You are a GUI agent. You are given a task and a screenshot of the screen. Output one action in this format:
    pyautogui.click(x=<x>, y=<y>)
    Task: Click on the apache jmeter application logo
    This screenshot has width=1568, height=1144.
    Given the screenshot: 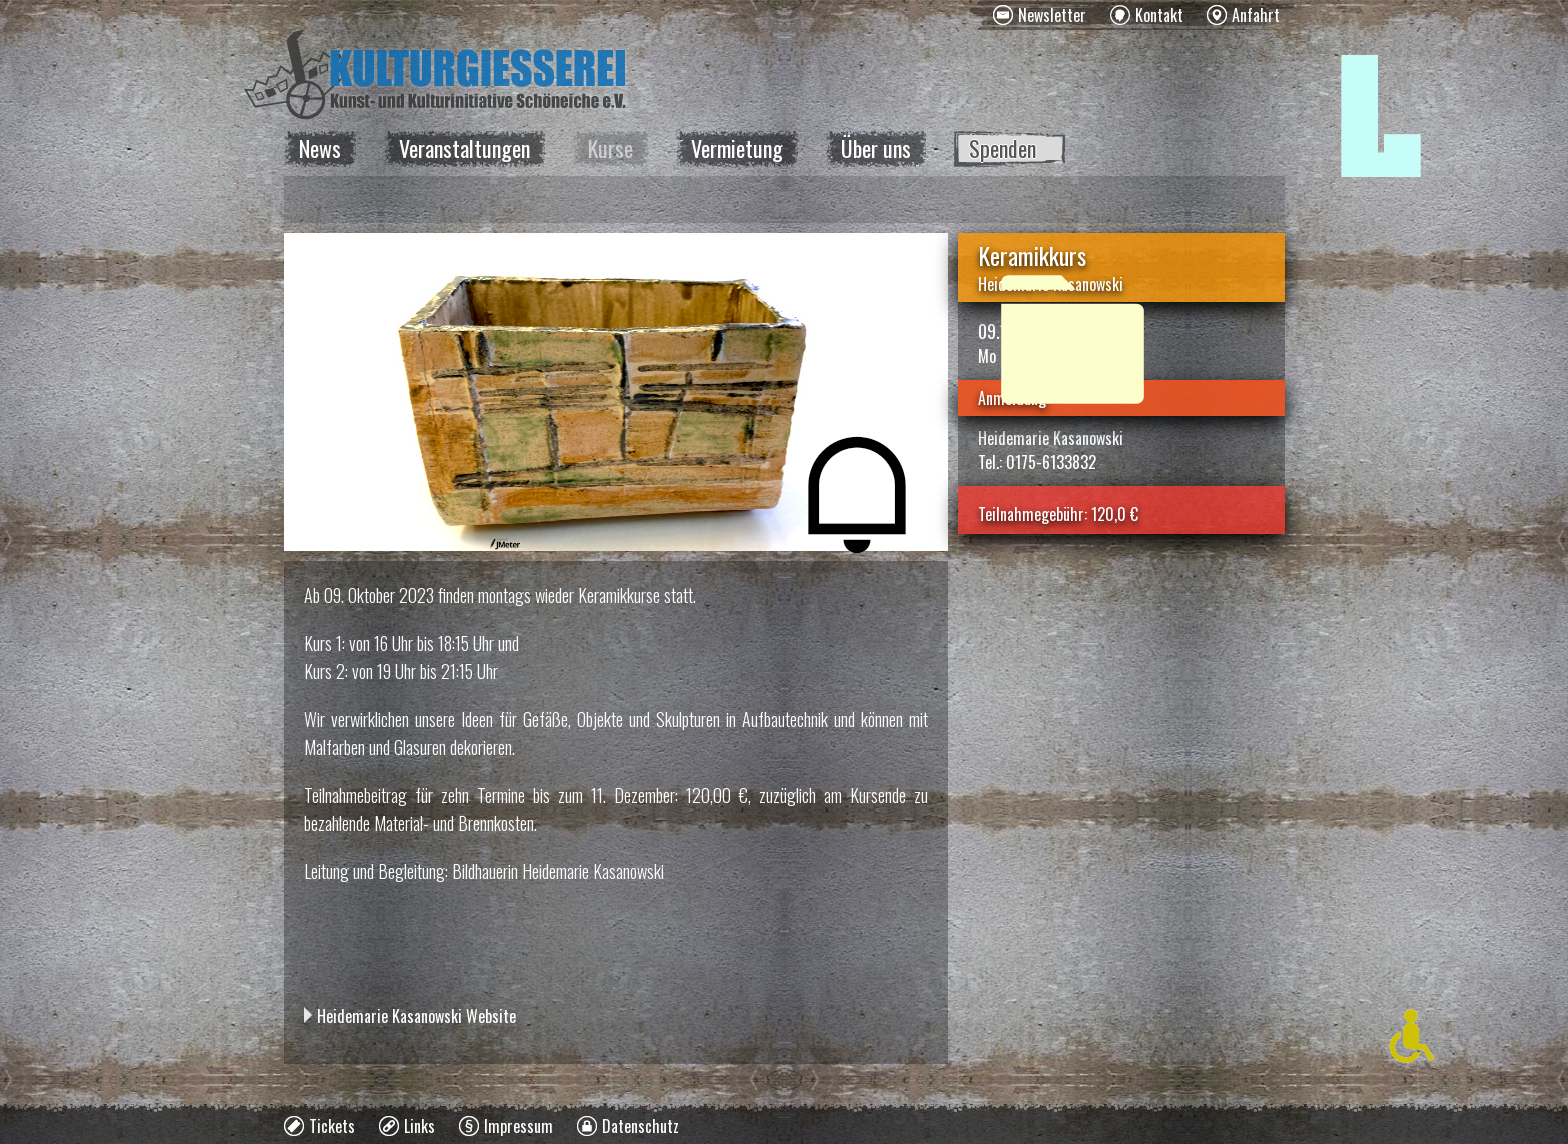 What is the action you would take?
    pyautogui.click(x=505, y=544)
    